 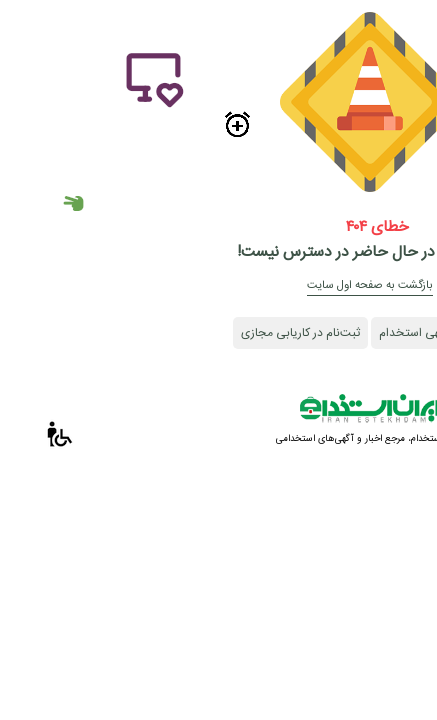 What do you see at coordinates (237, 124) in the screenshot?
I see `add a new alarm` at bounding box center [237, 124].